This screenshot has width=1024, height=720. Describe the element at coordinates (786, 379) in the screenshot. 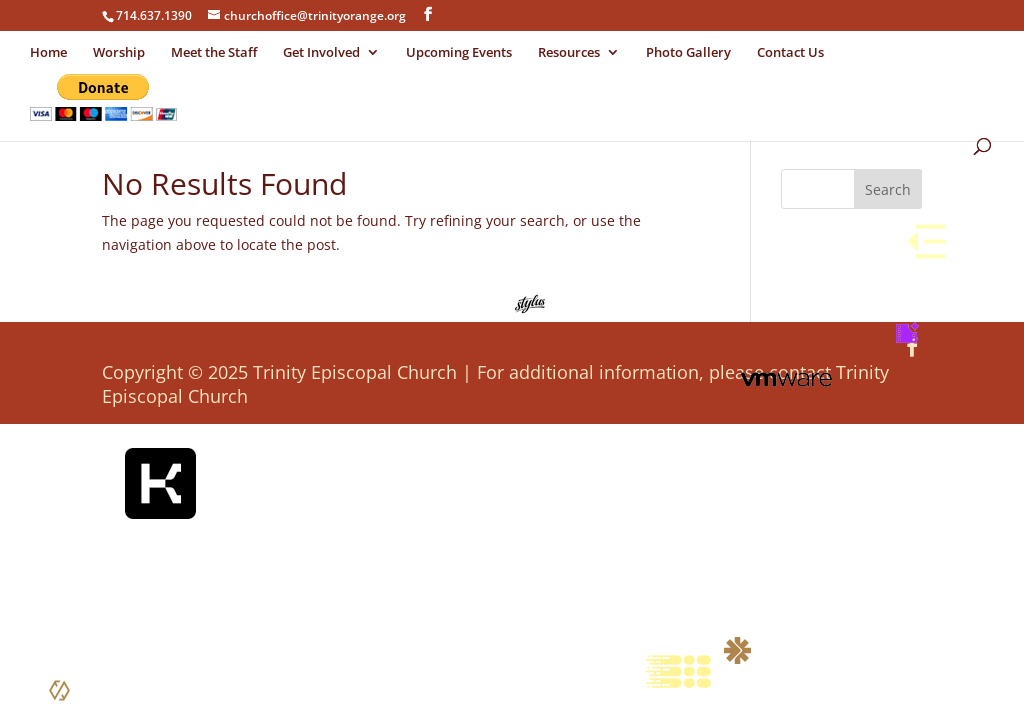

I see `VMware application or service` at that location.